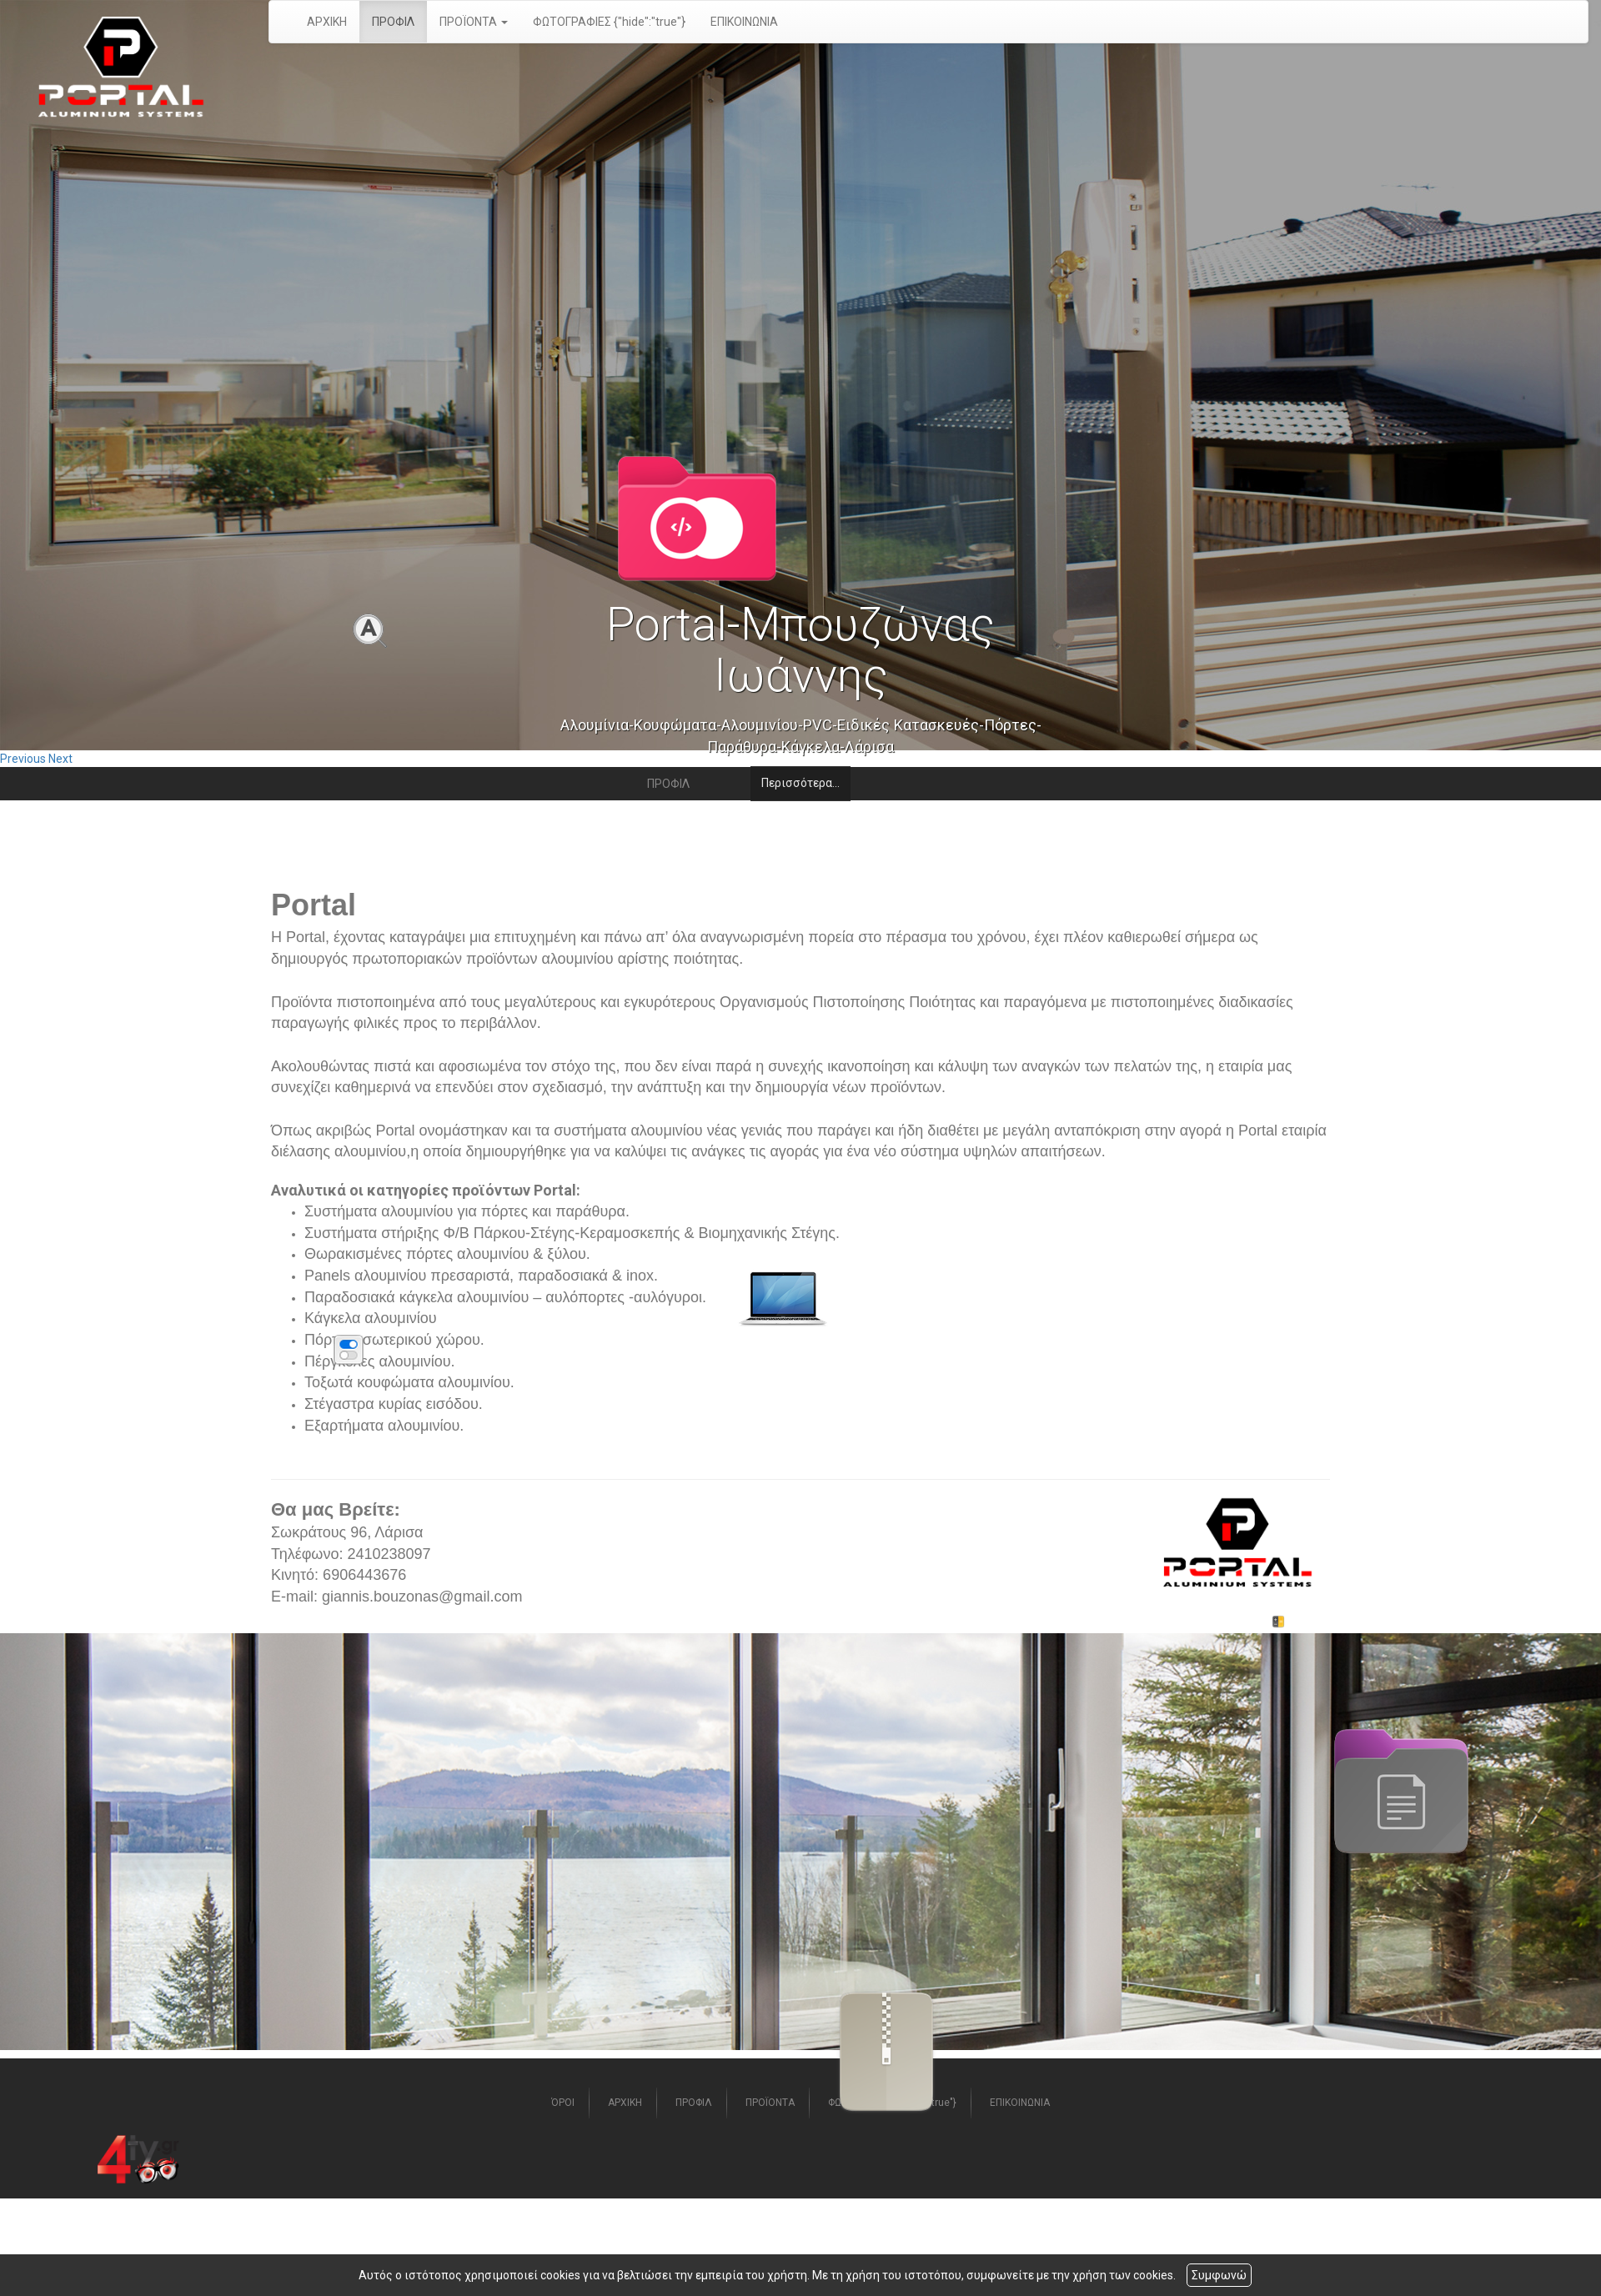 This screenshot has height=2296, width=1601. What do you see at coordinates (783, 1291) in the screenshot?
I see `open the computer or my mac view in Finder` at bounding box center [783, 1291].